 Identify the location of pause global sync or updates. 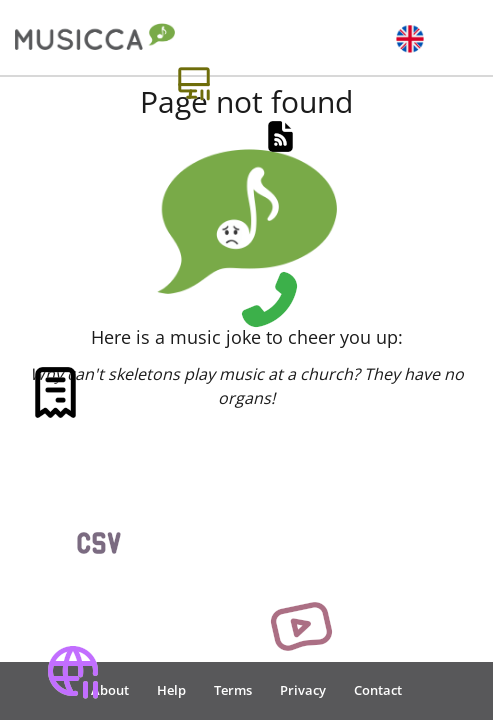
(73, 671).